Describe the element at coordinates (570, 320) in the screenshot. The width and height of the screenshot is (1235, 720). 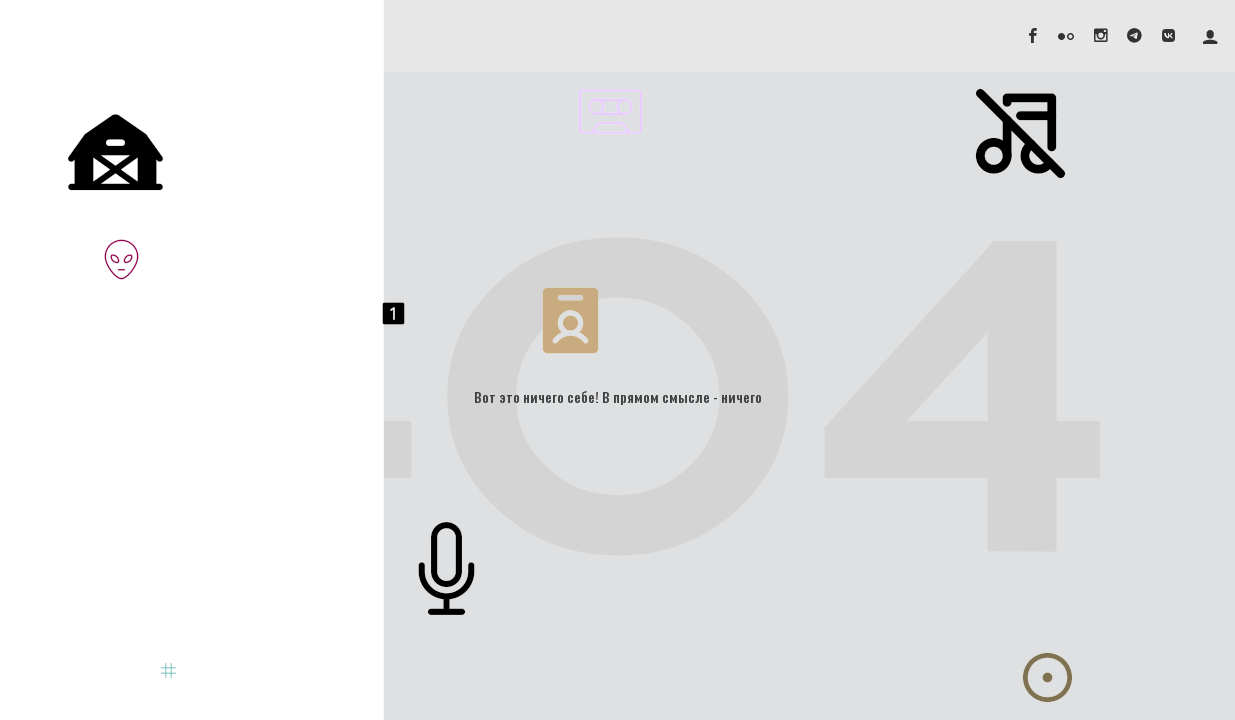
I see `view your identification or profile badge` at that location.